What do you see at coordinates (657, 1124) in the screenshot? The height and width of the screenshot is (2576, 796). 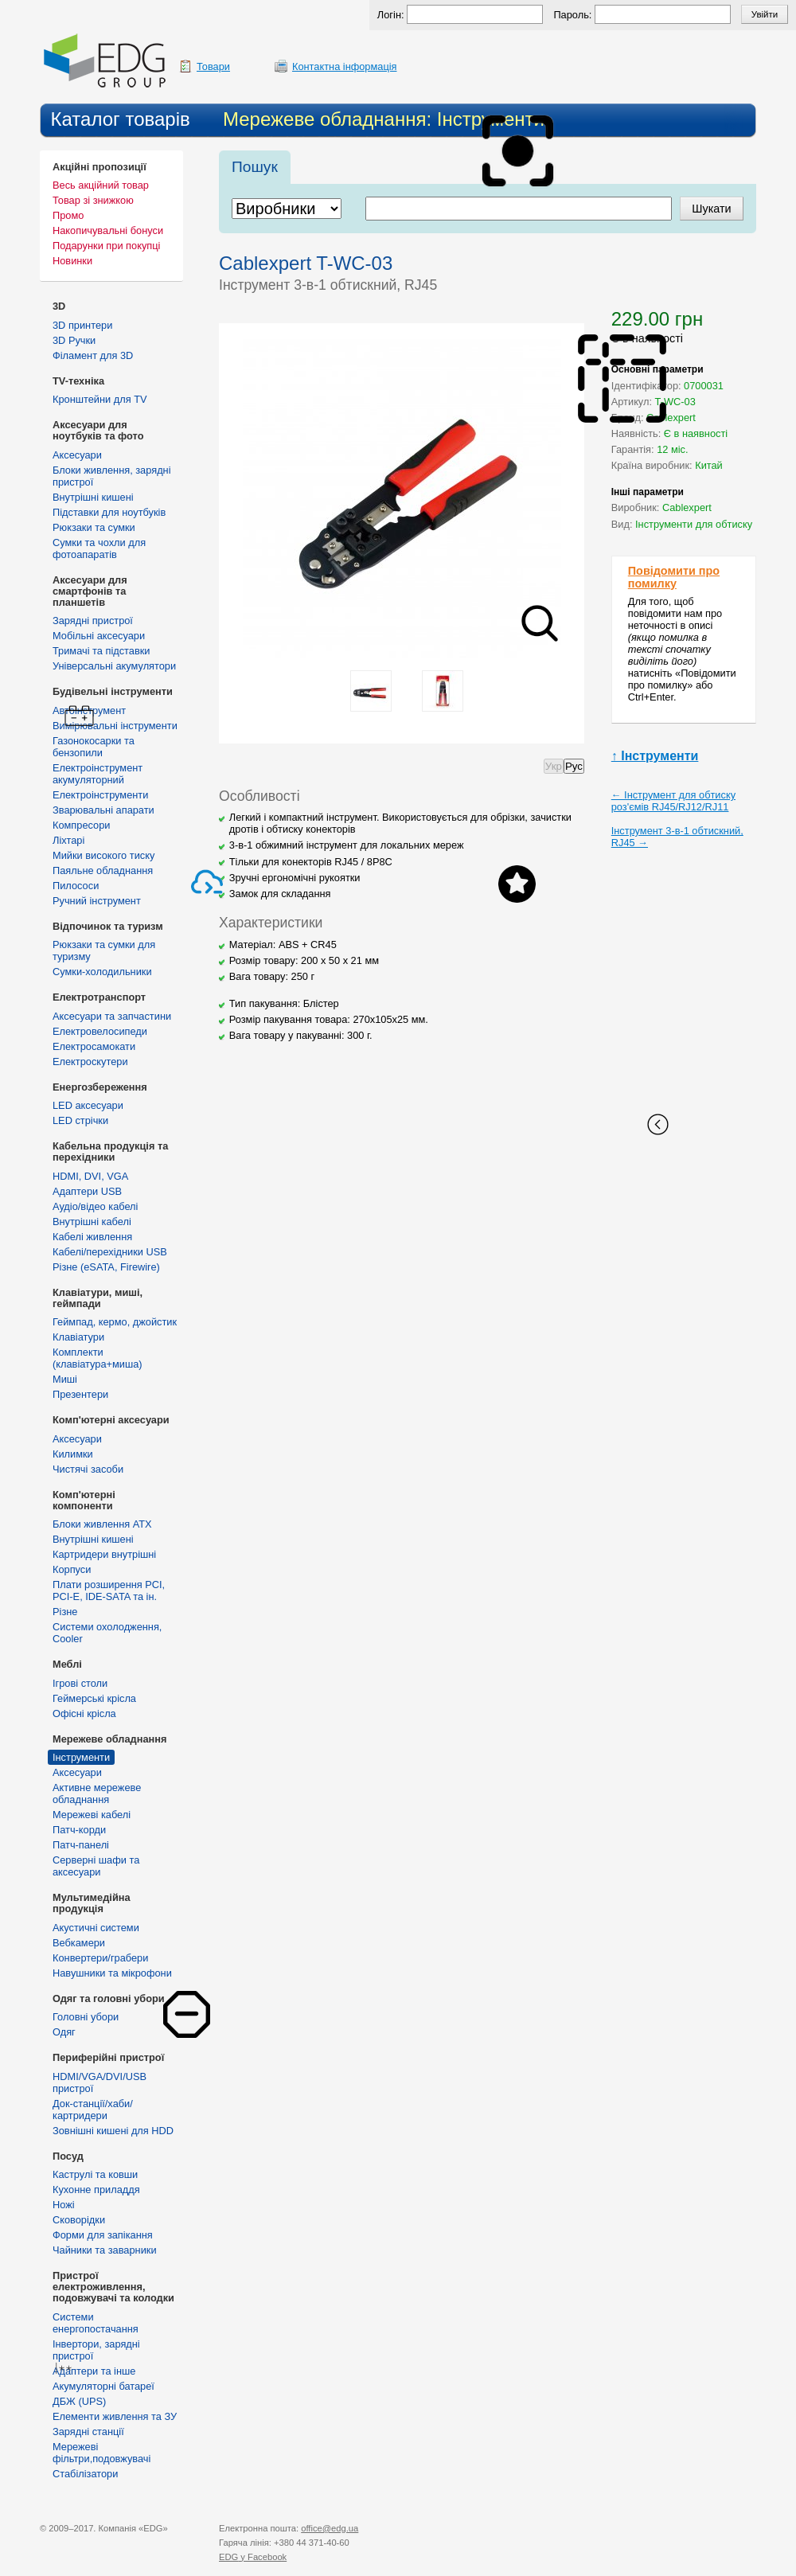 I see `go back to the previous screen` at bounding box center [657, 1124].